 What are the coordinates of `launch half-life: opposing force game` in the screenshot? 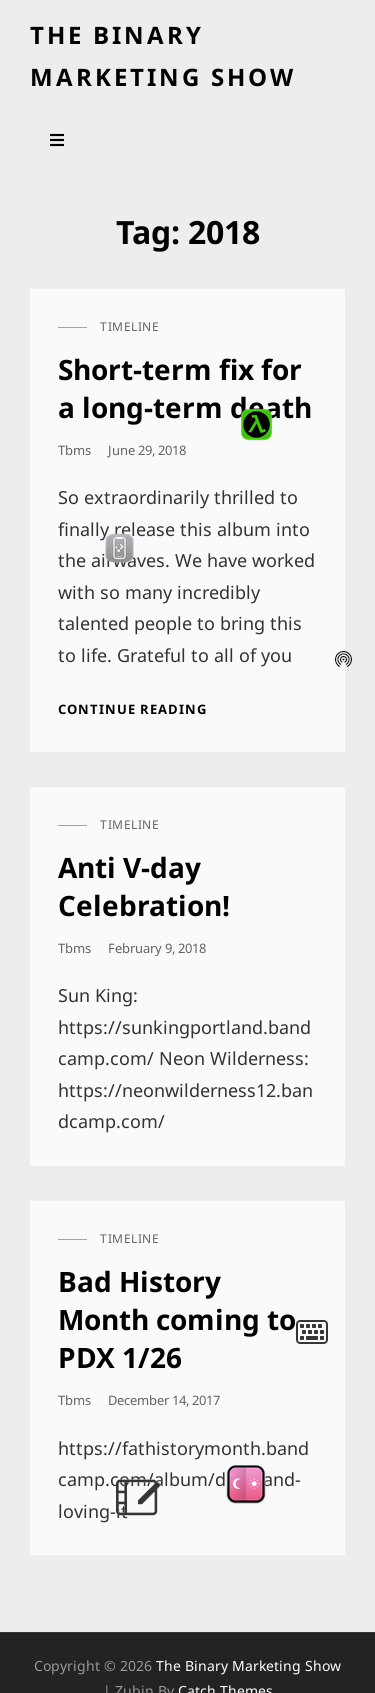 It's located at (256, 424).